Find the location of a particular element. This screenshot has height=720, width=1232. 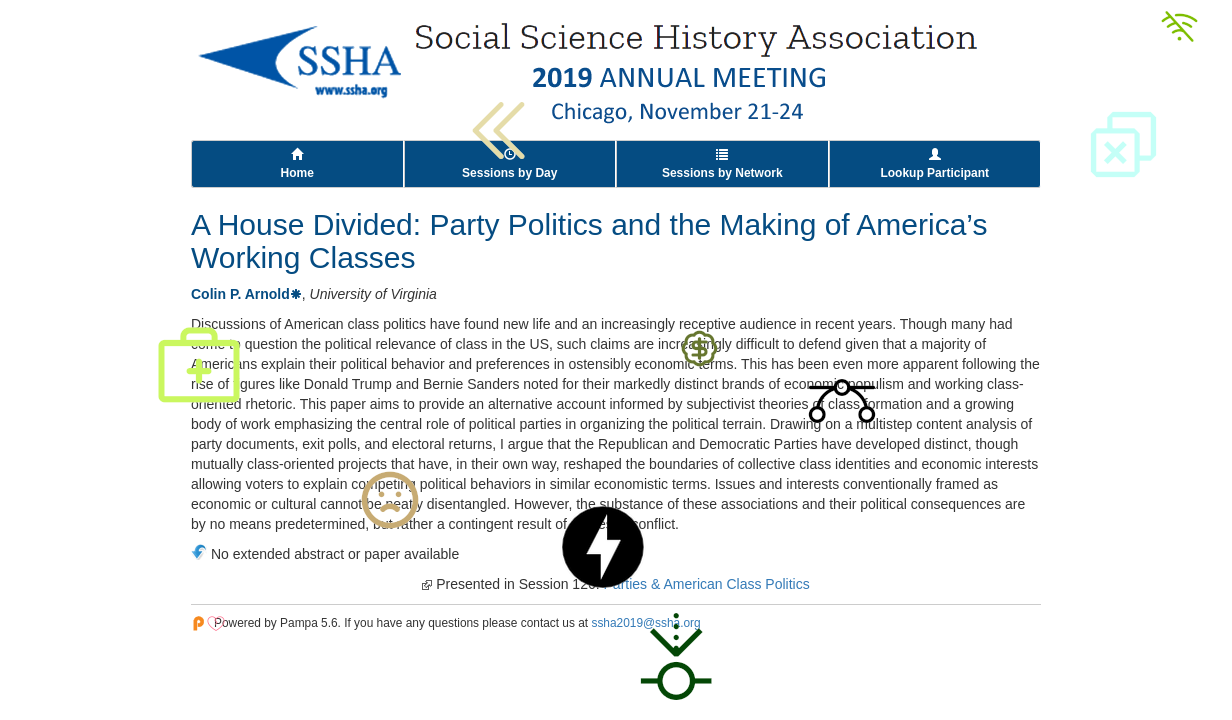

view pricing or payment options is located at coordinates (699, 348).